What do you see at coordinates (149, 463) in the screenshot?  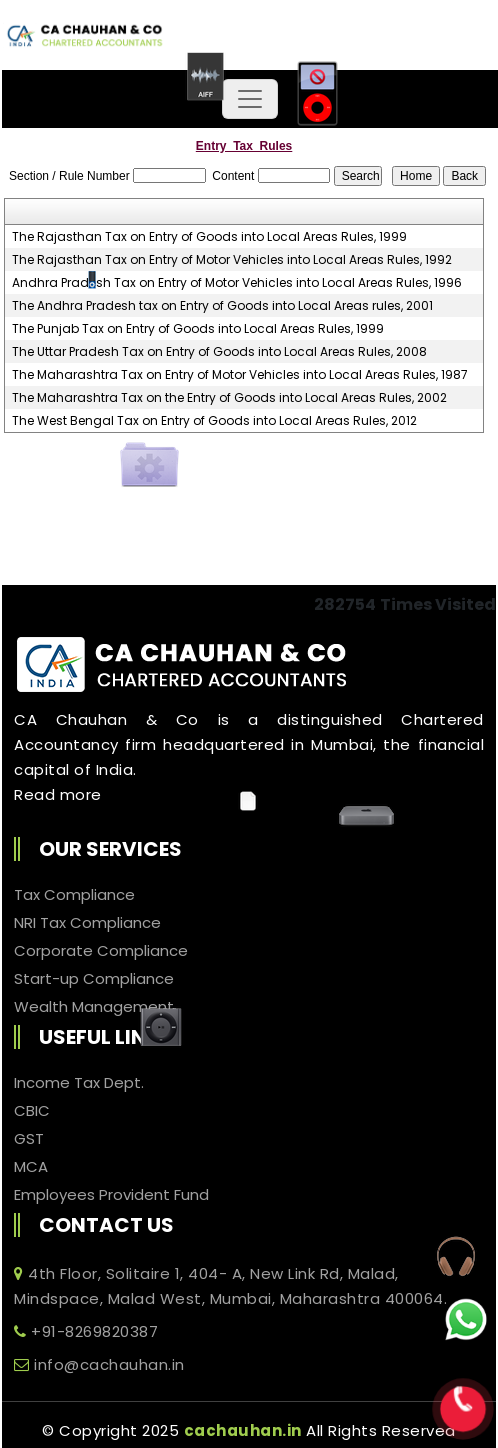 I see `access system settings or preferences folder` at bounding box center [149, 463].